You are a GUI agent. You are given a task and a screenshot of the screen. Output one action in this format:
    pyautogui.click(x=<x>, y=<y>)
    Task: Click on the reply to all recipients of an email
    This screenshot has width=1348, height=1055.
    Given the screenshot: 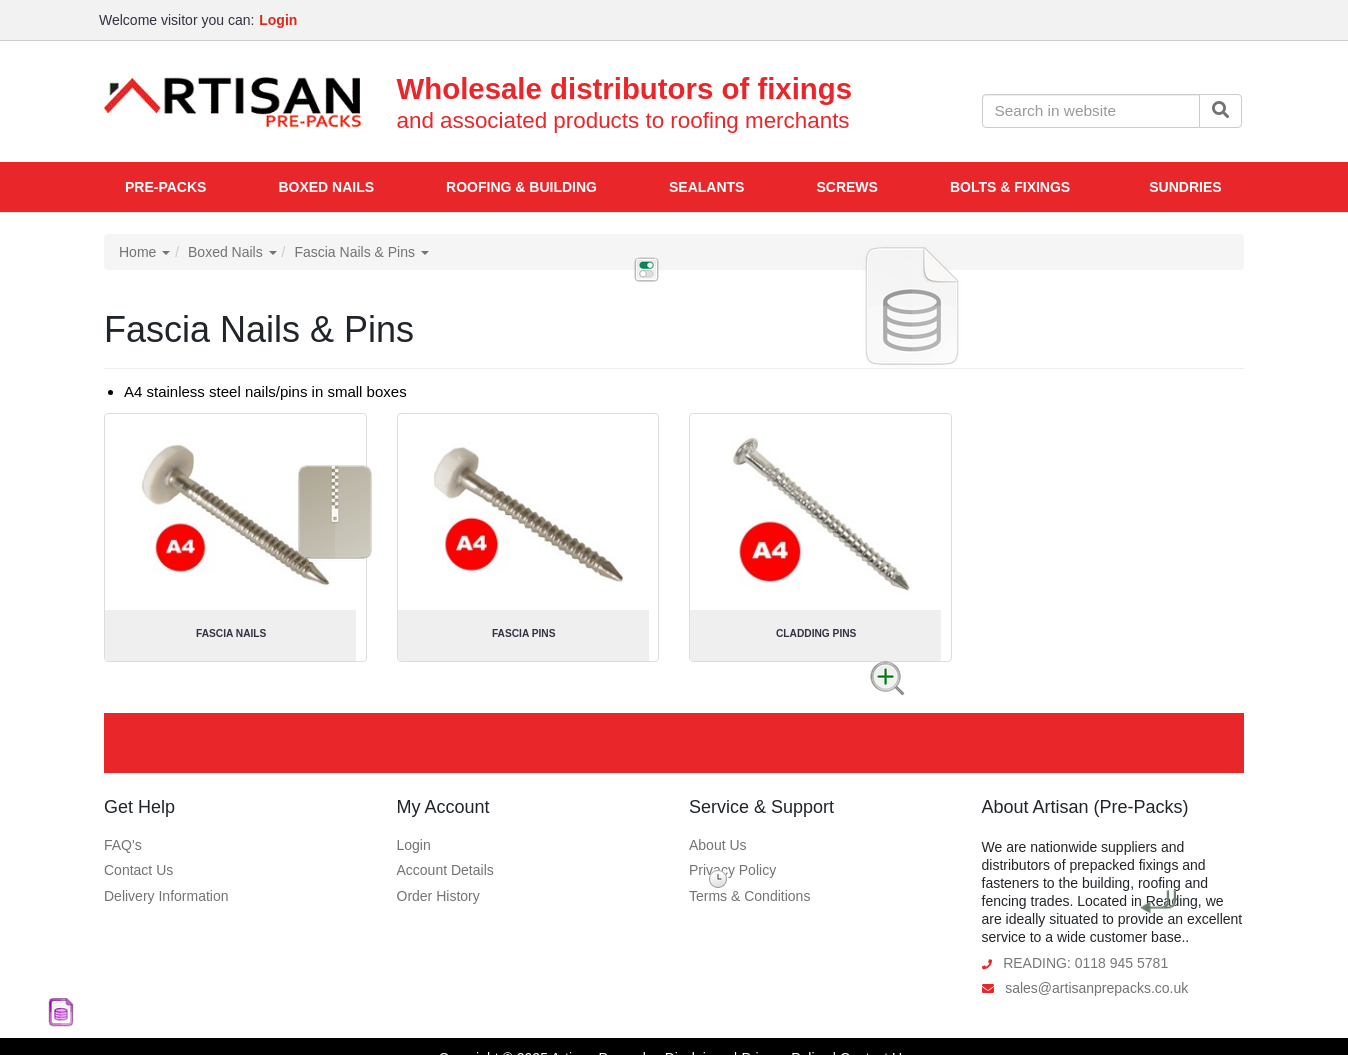 What is the action you would take?
    pyautogui.click(x=1157, y=899)
    